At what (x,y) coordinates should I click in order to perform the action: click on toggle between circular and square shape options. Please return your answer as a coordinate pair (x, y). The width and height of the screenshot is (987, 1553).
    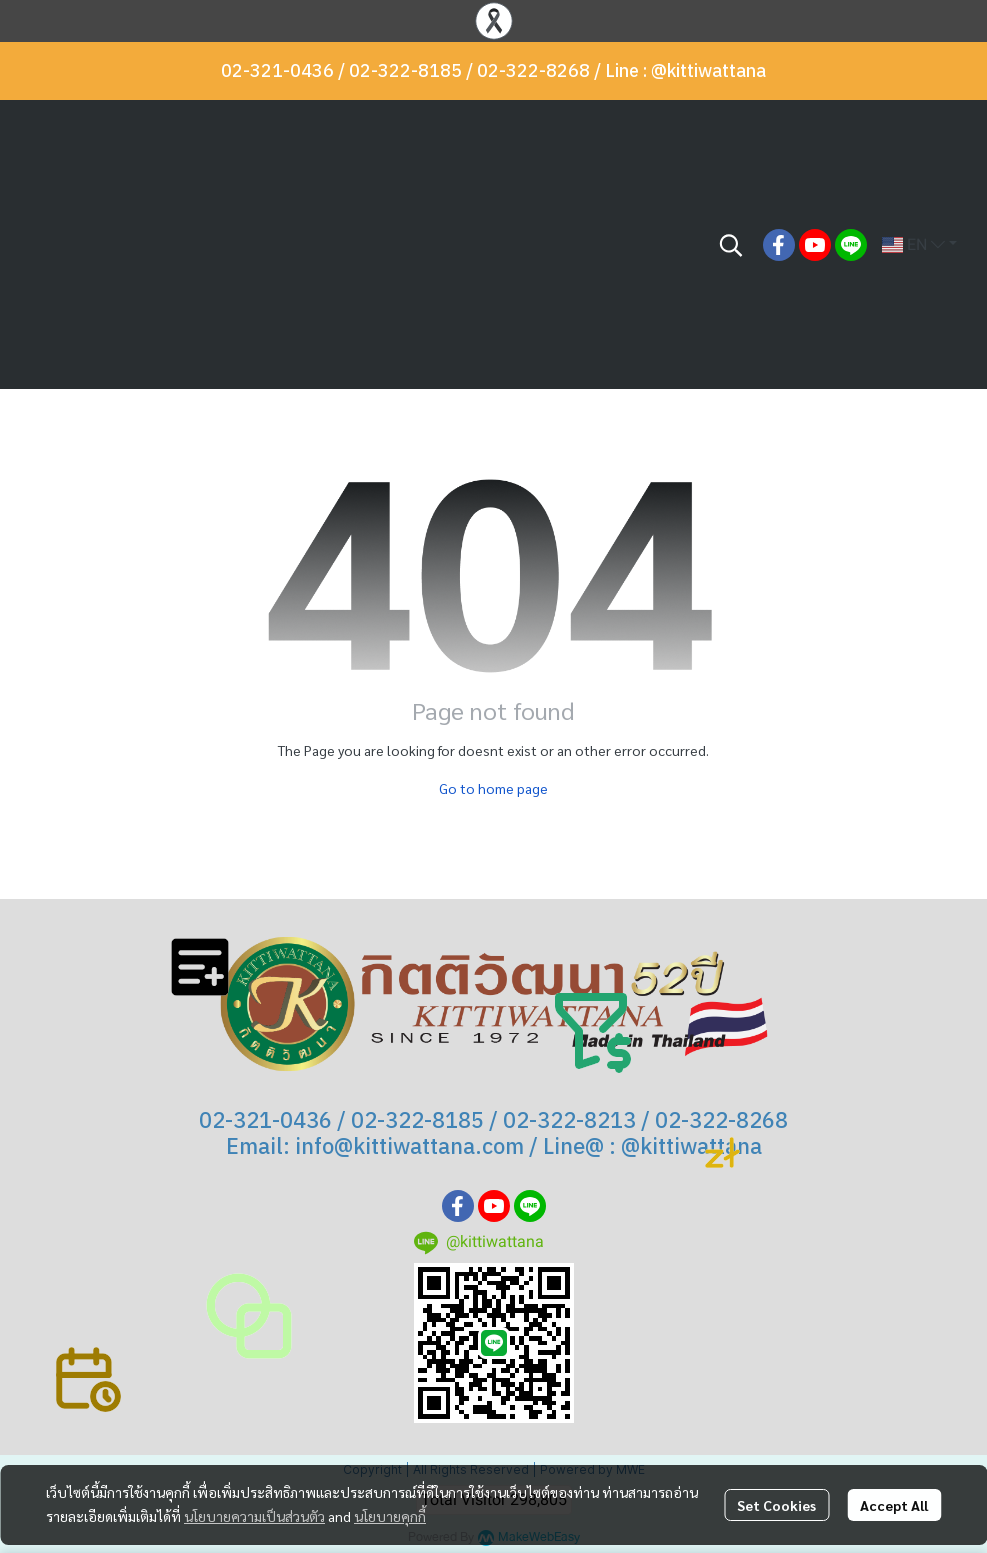
    Looking at the image, I should click on (249, 1316).